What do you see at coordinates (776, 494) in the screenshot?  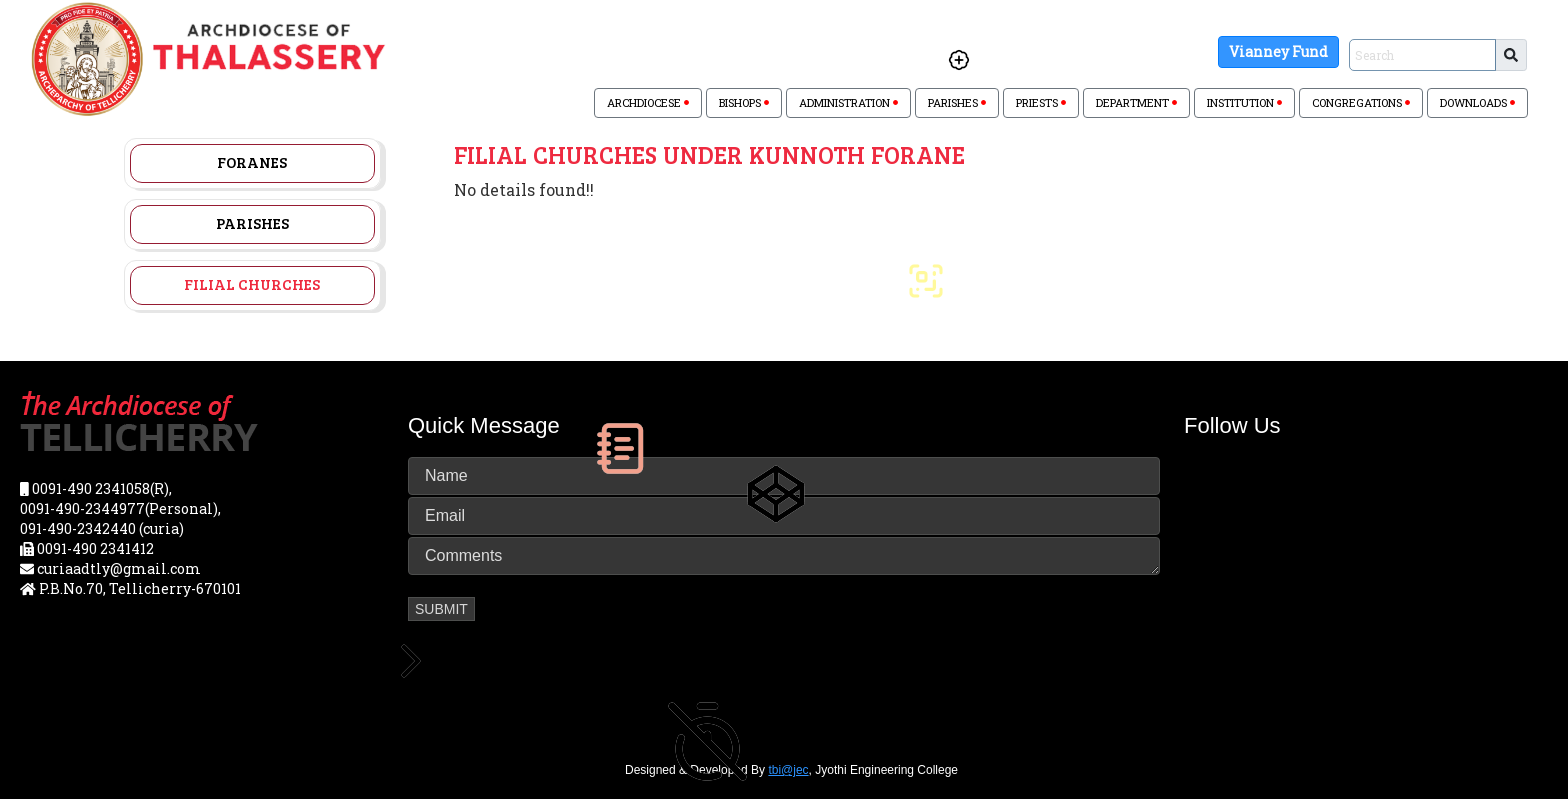 I see `open CodePen profile or project` at bounding box center [776, 494].